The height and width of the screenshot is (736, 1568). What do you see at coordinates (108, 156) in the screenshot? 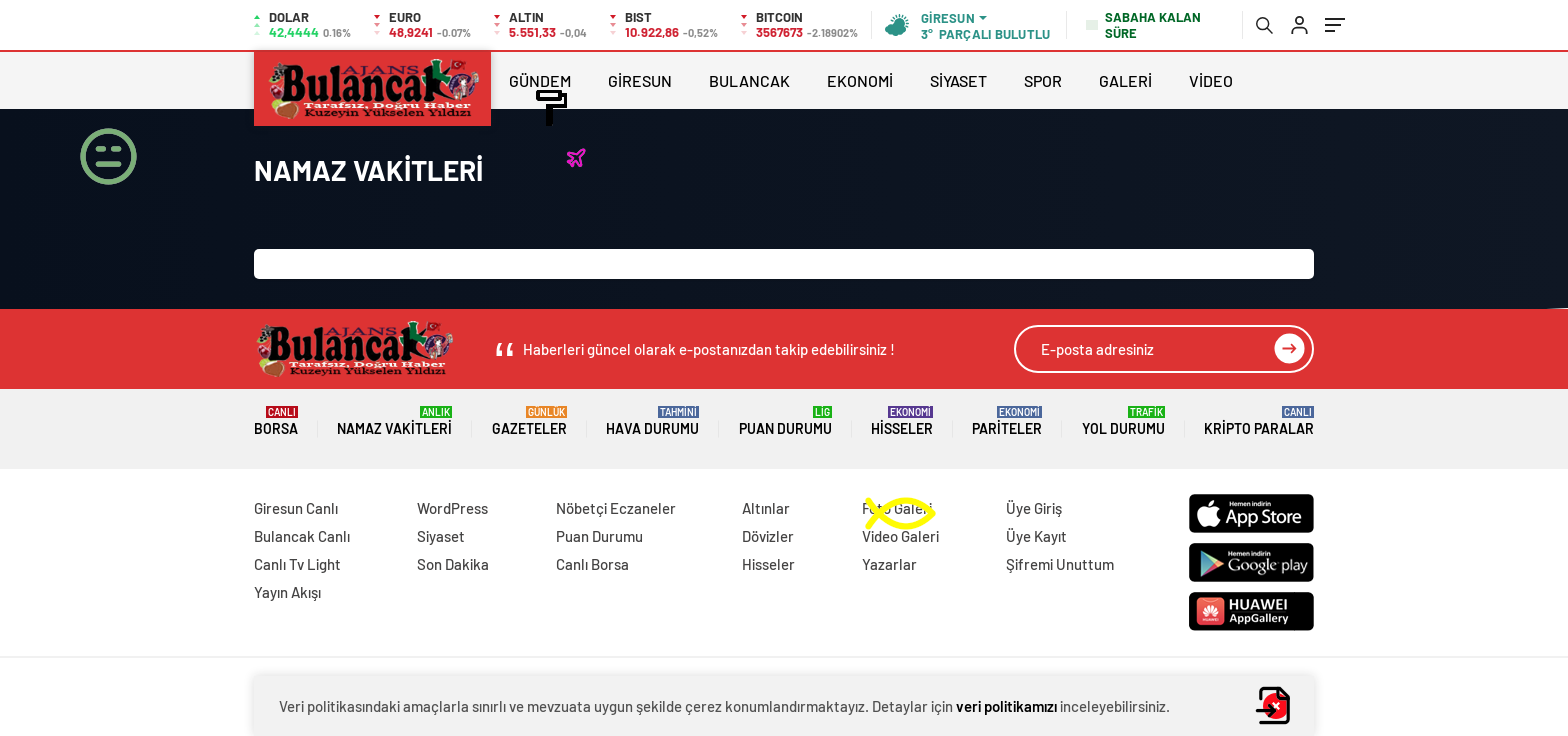
I see `express annoyance or frustration in a reaction` at bounding box center [108, 156].